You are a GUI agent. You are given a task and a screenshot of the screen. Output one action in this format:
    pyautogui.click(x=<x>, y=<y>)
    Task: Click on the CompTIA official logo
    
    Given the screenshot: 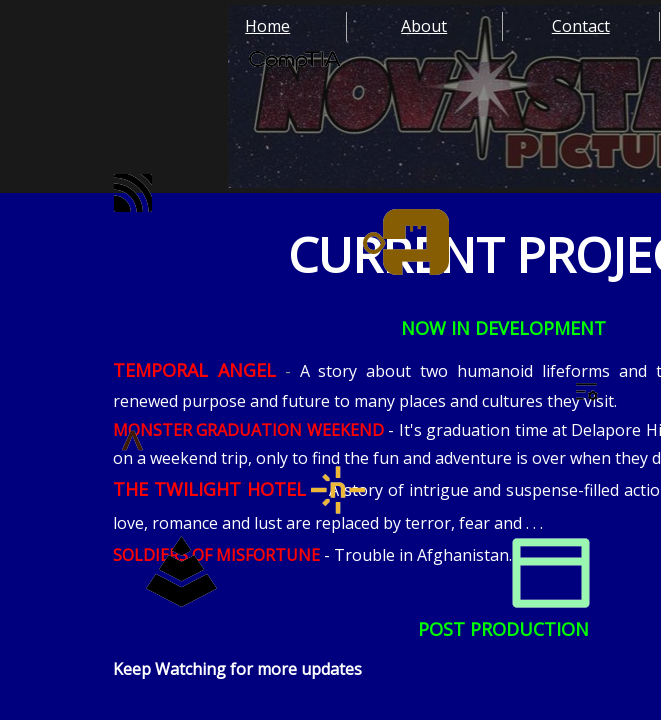 What is the action you would take?
    pyautogui.click(x=295, y=61)
    